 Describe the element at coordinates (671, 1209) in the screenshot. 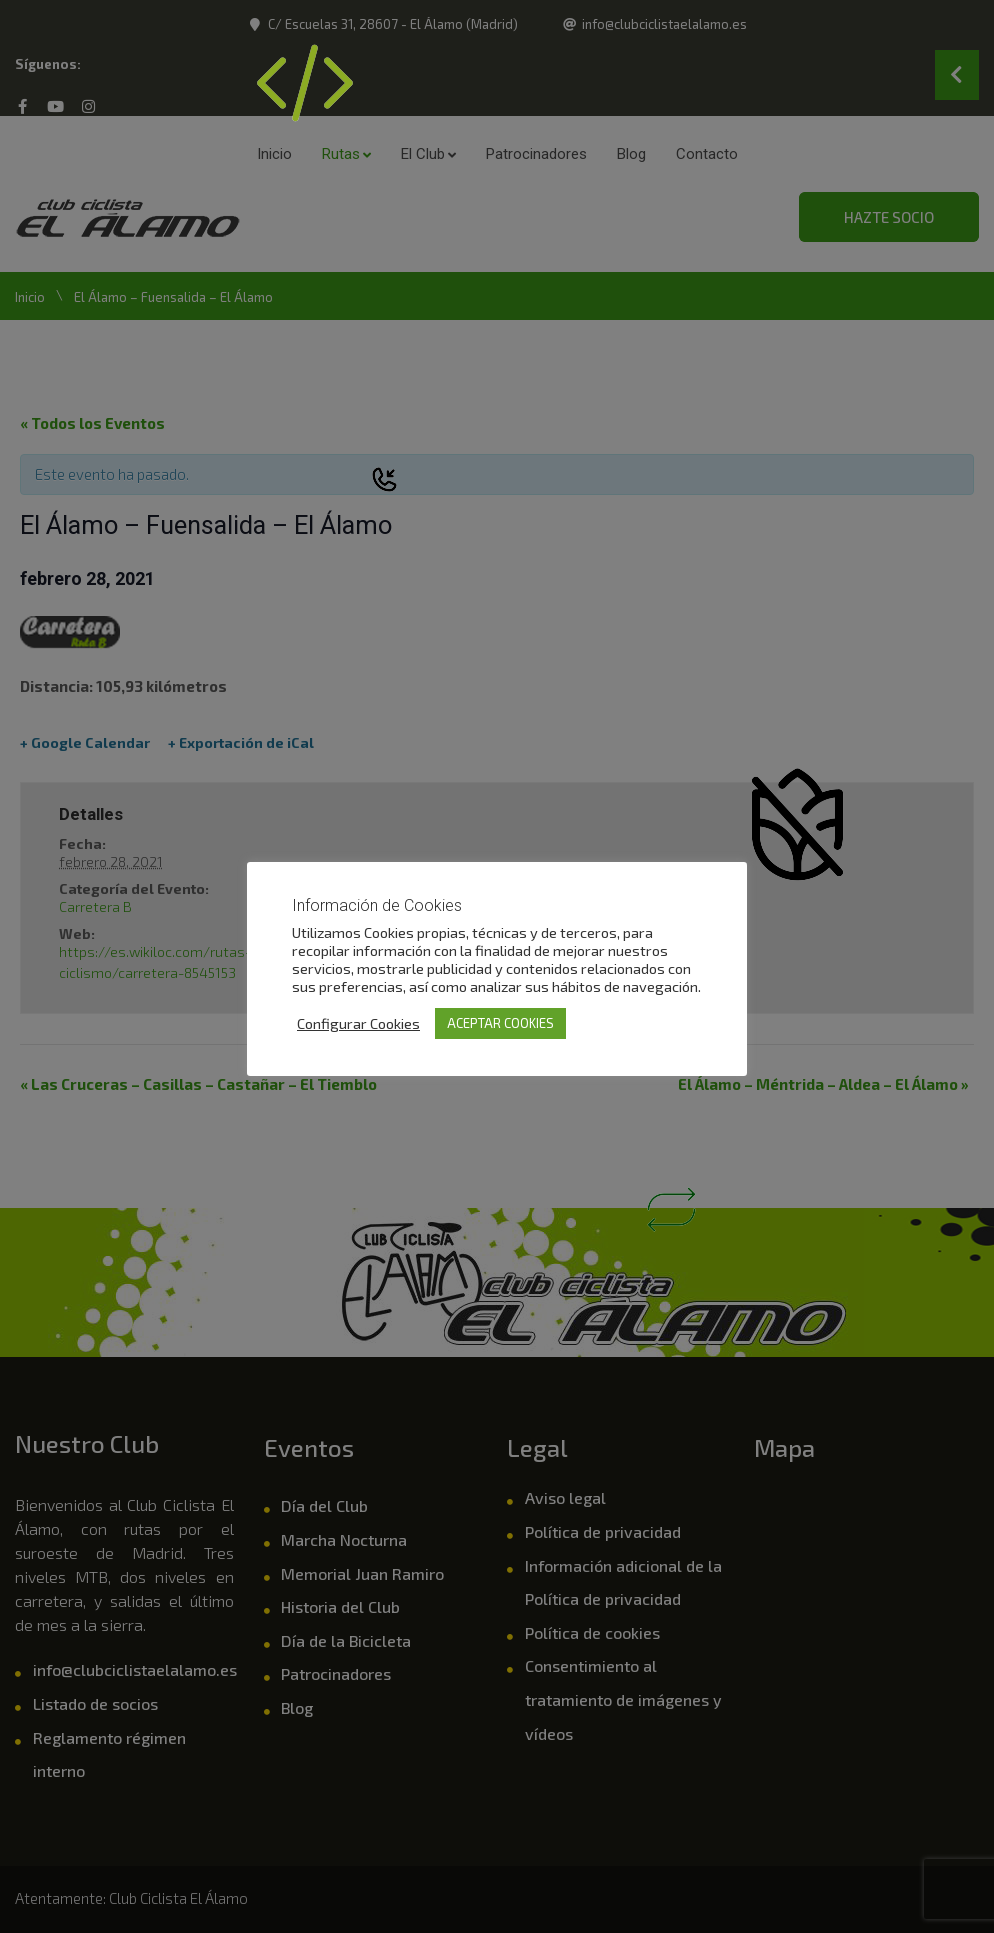

I see `toggle repeat mode for media playback` at that location.